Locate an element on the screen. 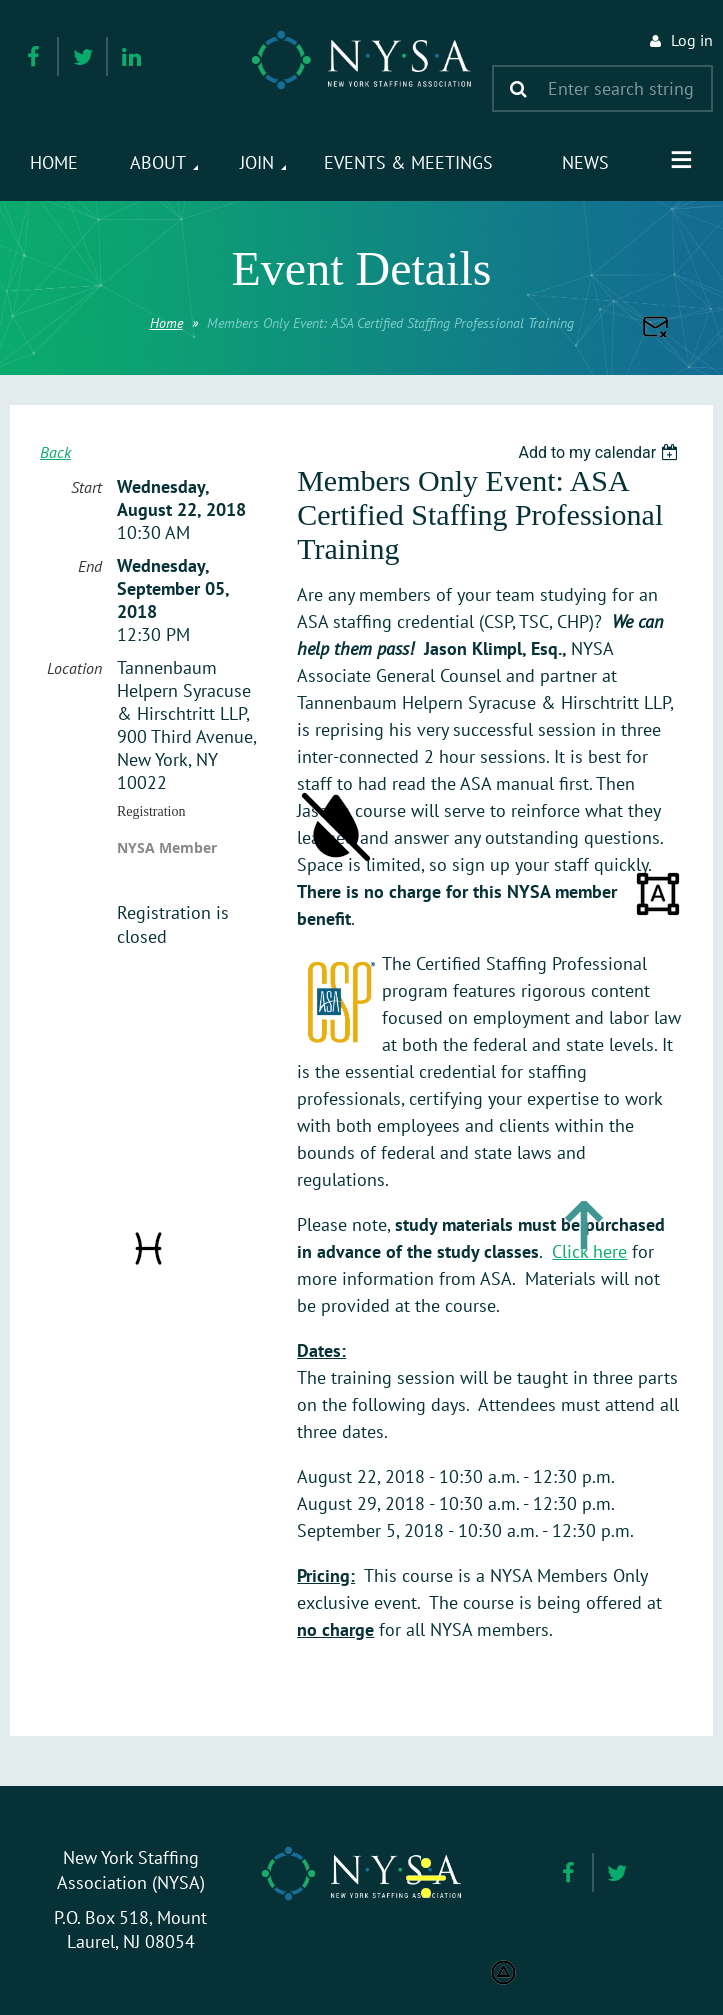 Image resolution: width=723 pixels, height=2015 pixels. move item up in a list is located at coordinates (585, 1228).